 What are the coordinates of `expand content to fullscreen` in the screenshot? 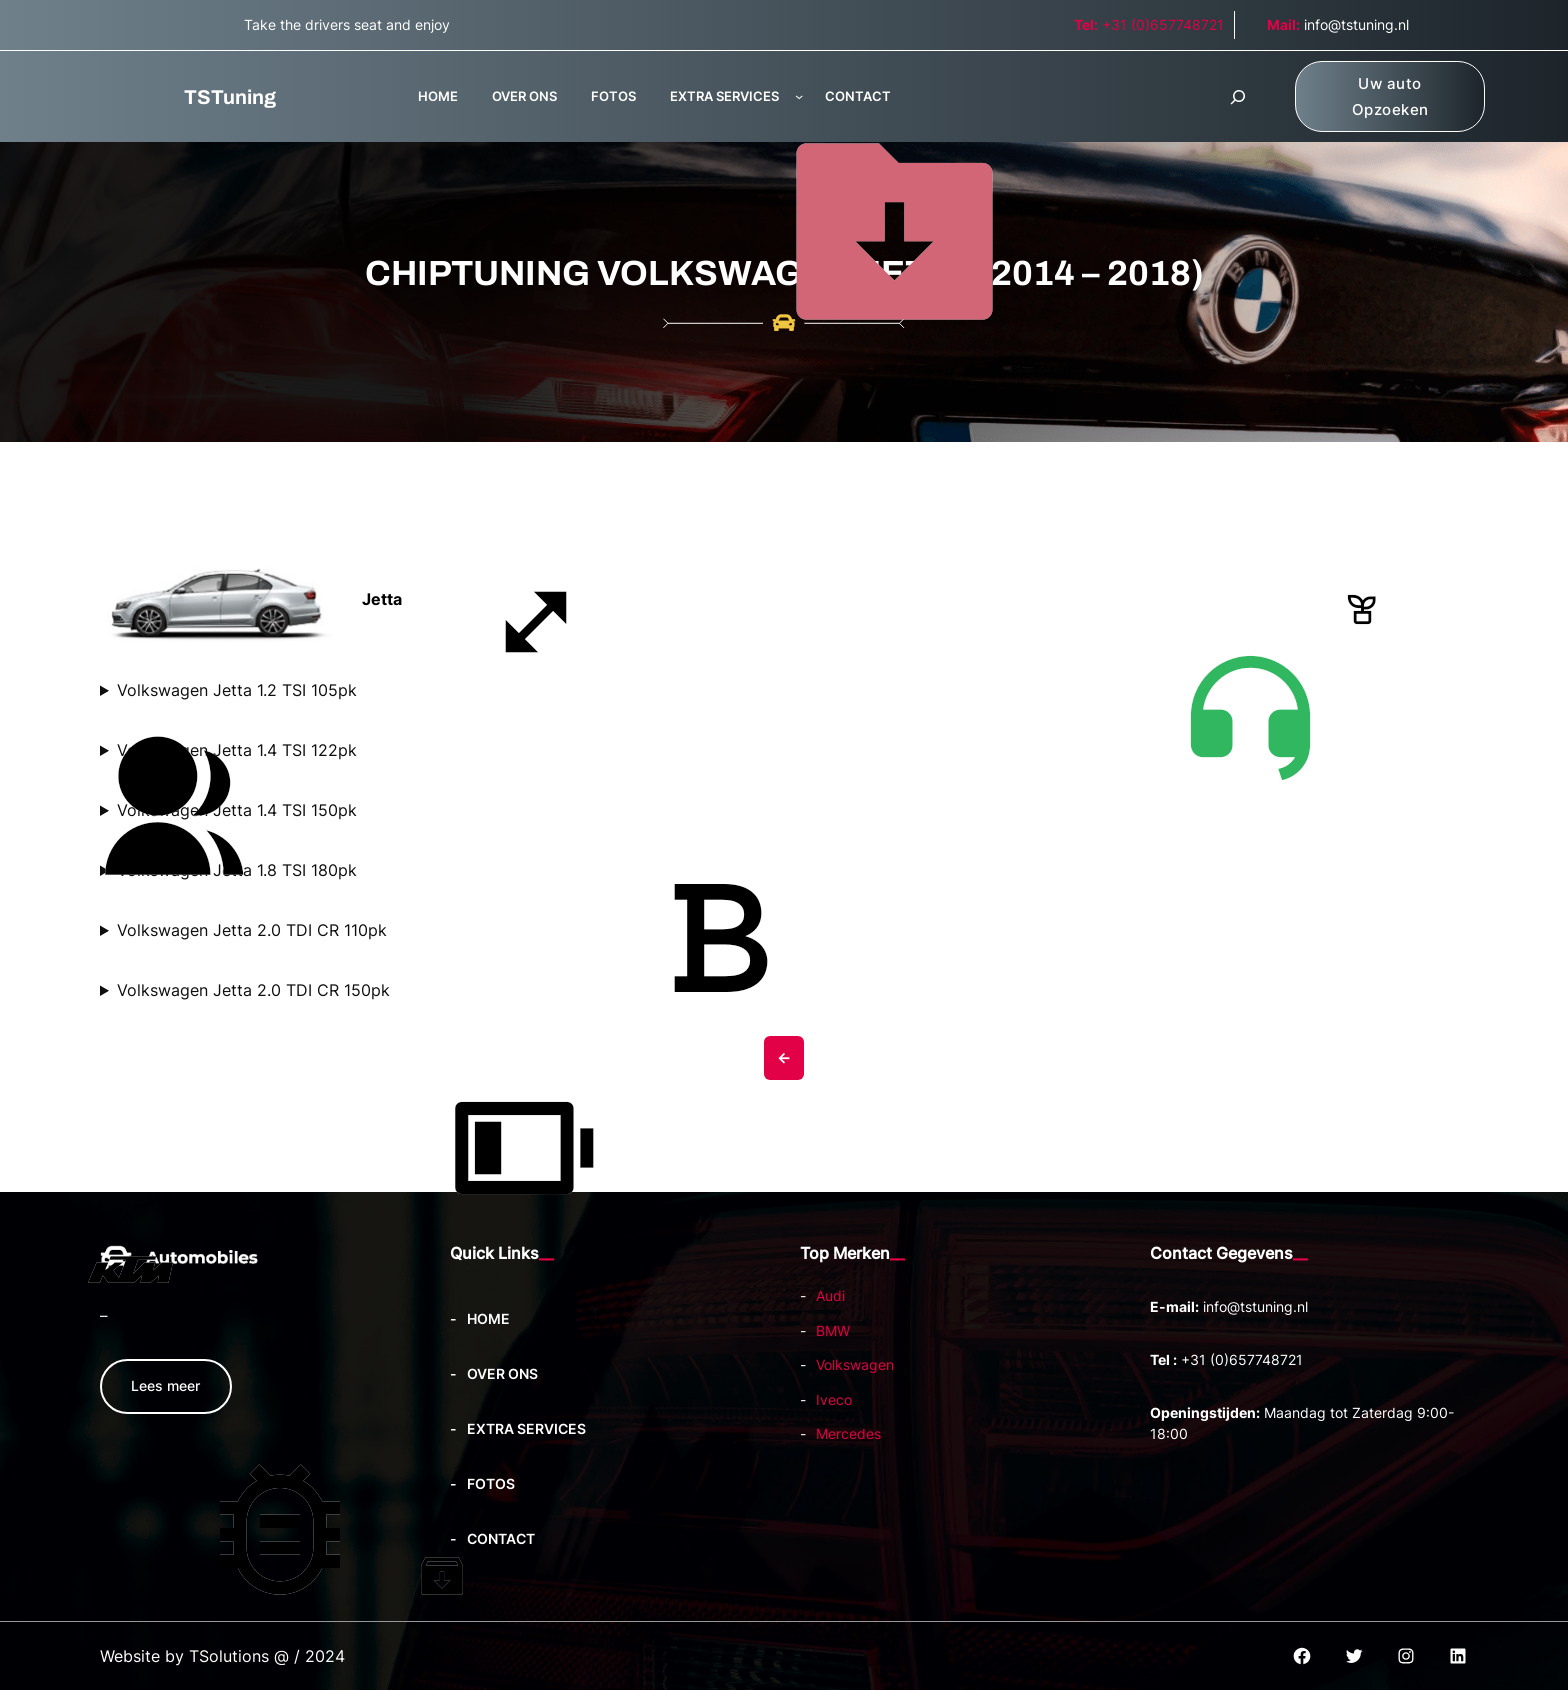 It's located at (536, 622).